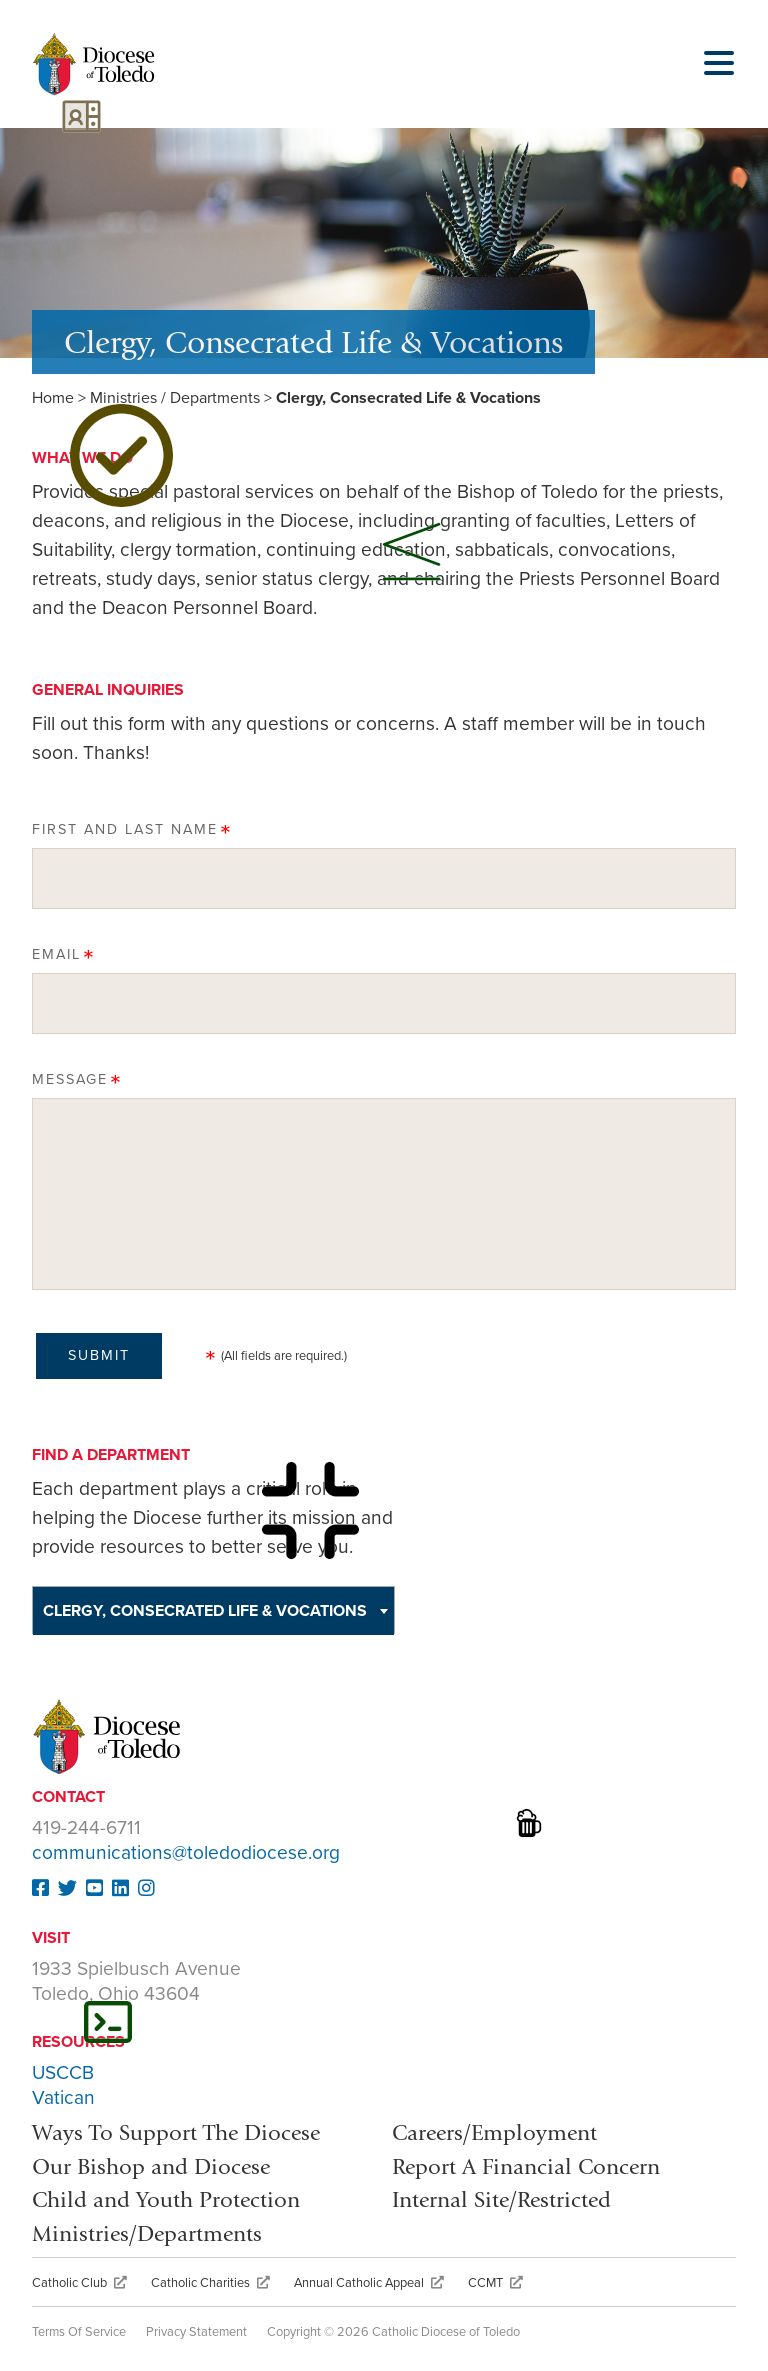 The width and height of the screenshot is (768, 2371). I want to click on browse nearby bars or pubs, so click(529, 1823).